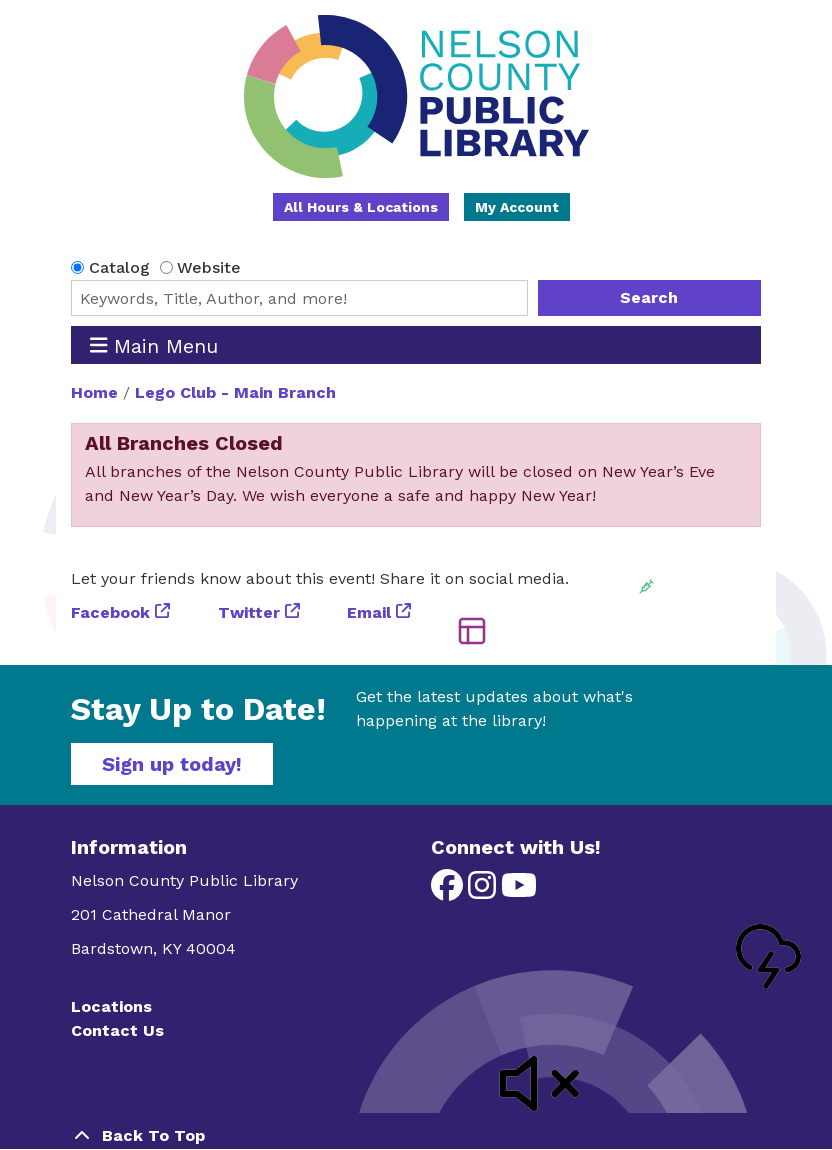 Image resolution: width=832 pixels, height=1150 pixels. Describe the element at coordinates (768, 956) in the screenshot. I see `indicates thunderstorm or severe weather conditions` at that location.